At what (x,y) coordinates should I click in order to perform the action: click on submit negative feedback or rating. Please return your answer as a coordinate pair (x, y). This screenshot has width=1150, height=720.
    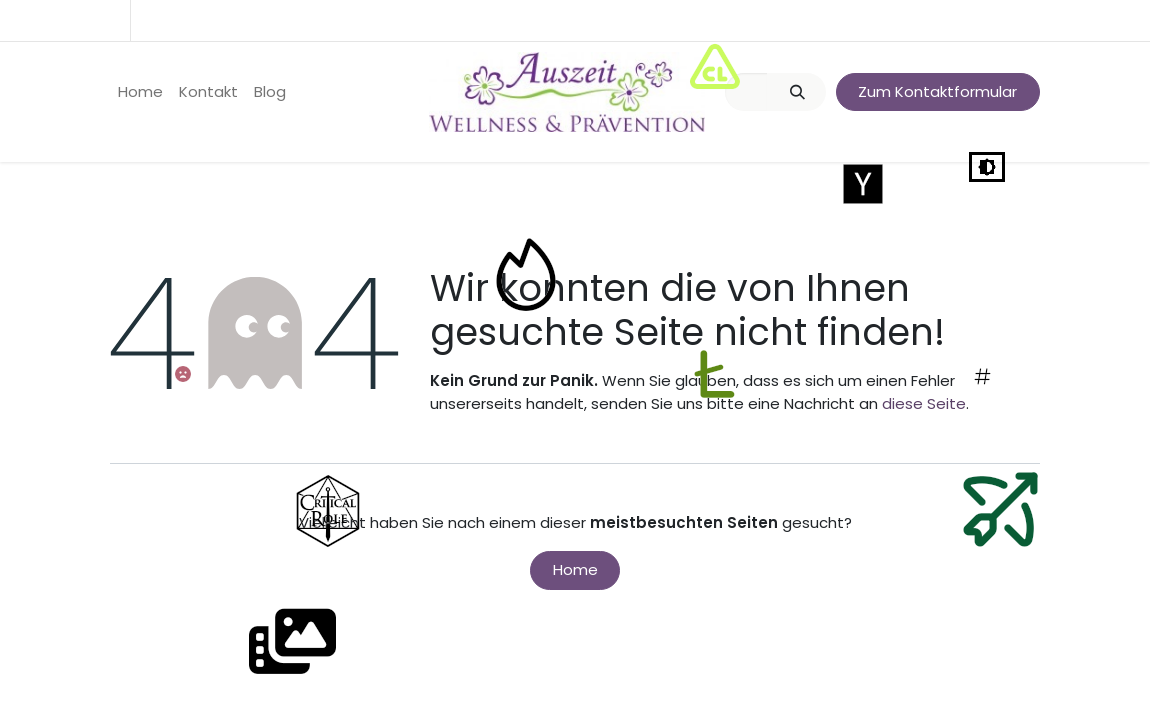
    Looking at the image, I should click on (183, 374).